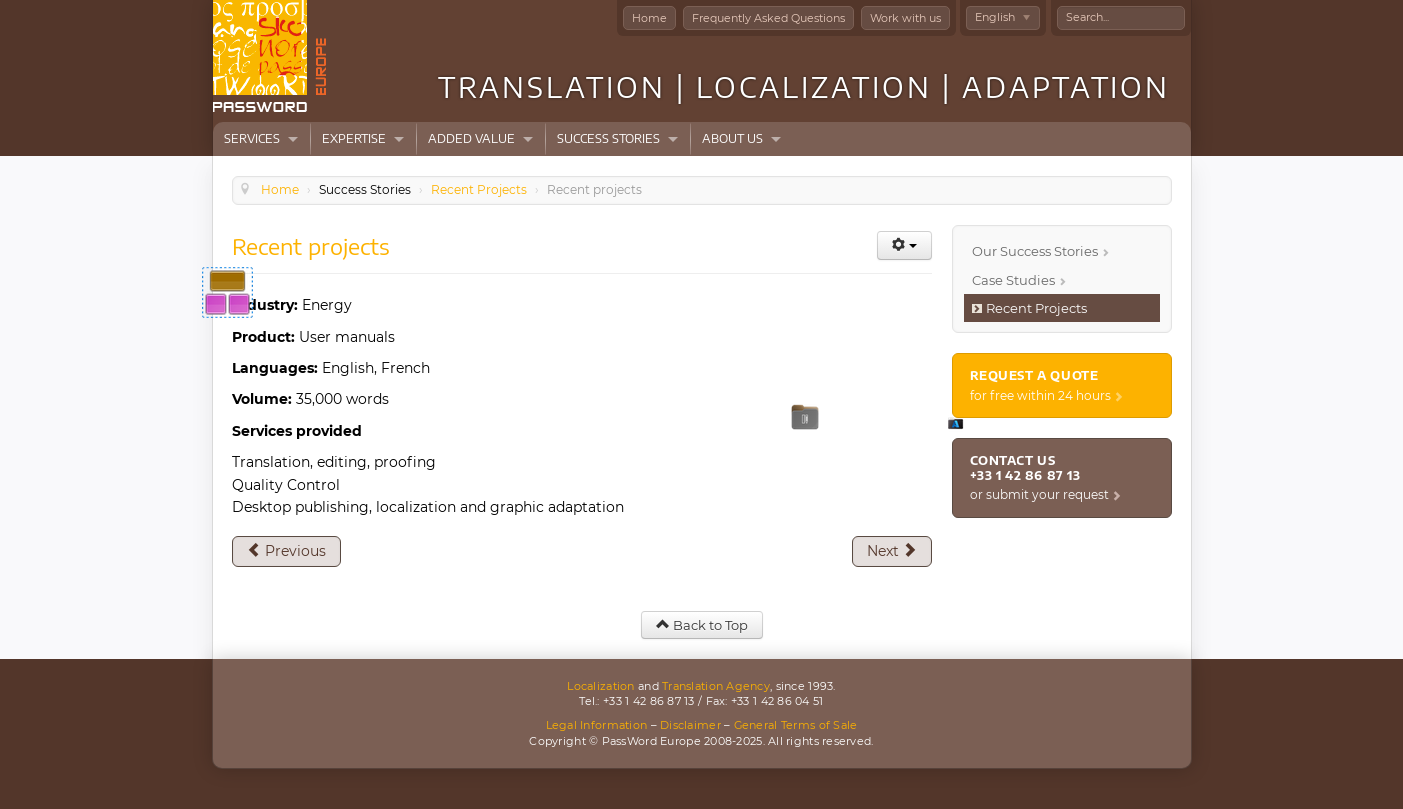 The width and height of the screenshot is (1403, 809). I want to click on select all items in the current view, so click(227, 292).